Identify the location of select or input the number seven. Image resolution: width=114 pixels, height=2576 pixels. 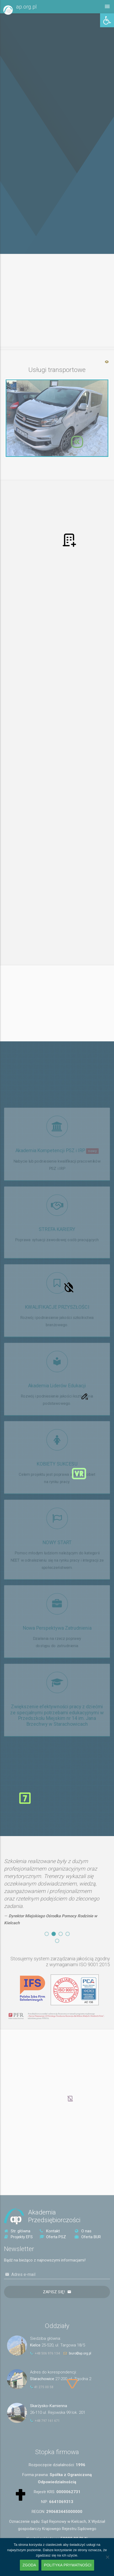
(25, 1798).